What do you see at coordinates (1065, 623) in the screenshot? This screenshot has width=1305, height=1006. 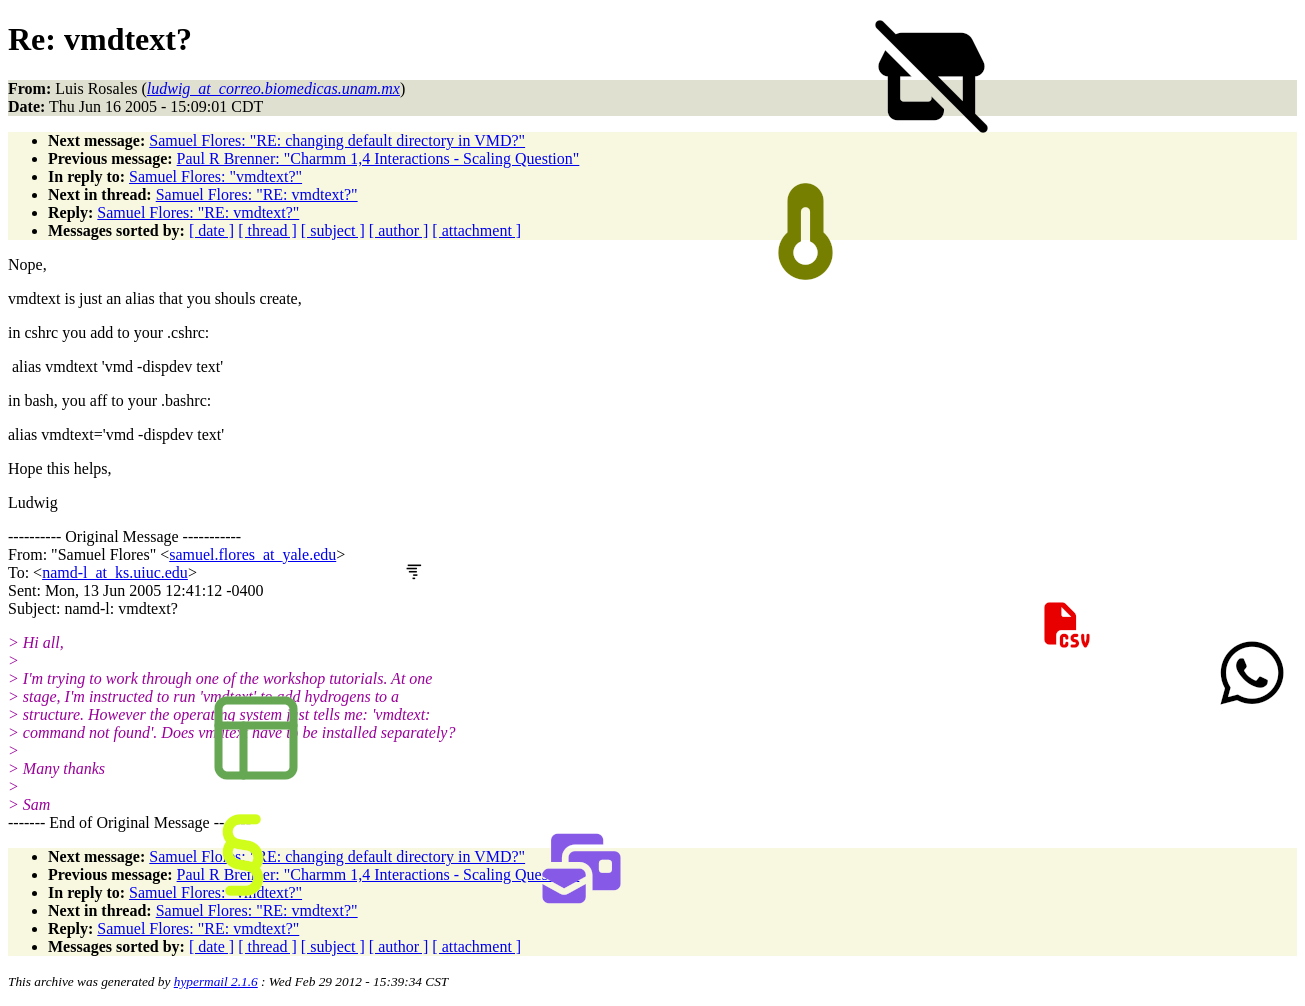 I see `open or view a CSV file` at bounding box center [1065, 623].